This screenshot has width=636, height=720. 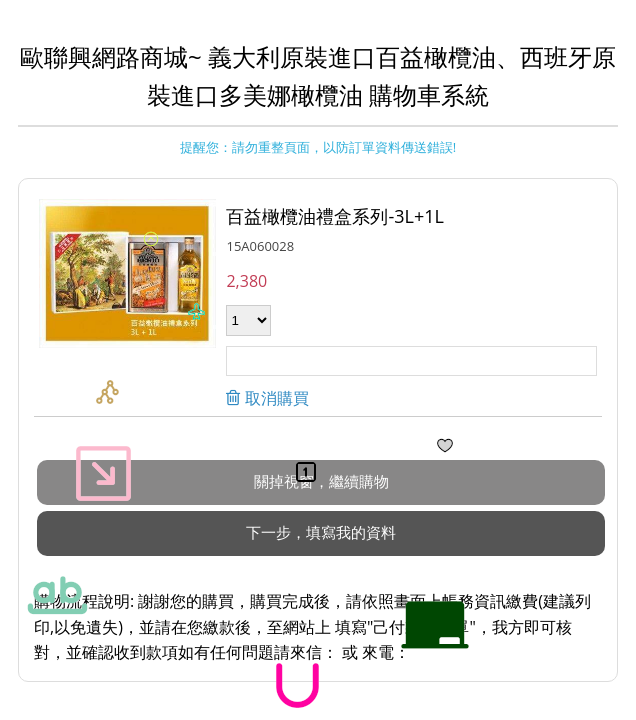 I want to click on navigate to the next item diagonally, so click(x=103, y=473).